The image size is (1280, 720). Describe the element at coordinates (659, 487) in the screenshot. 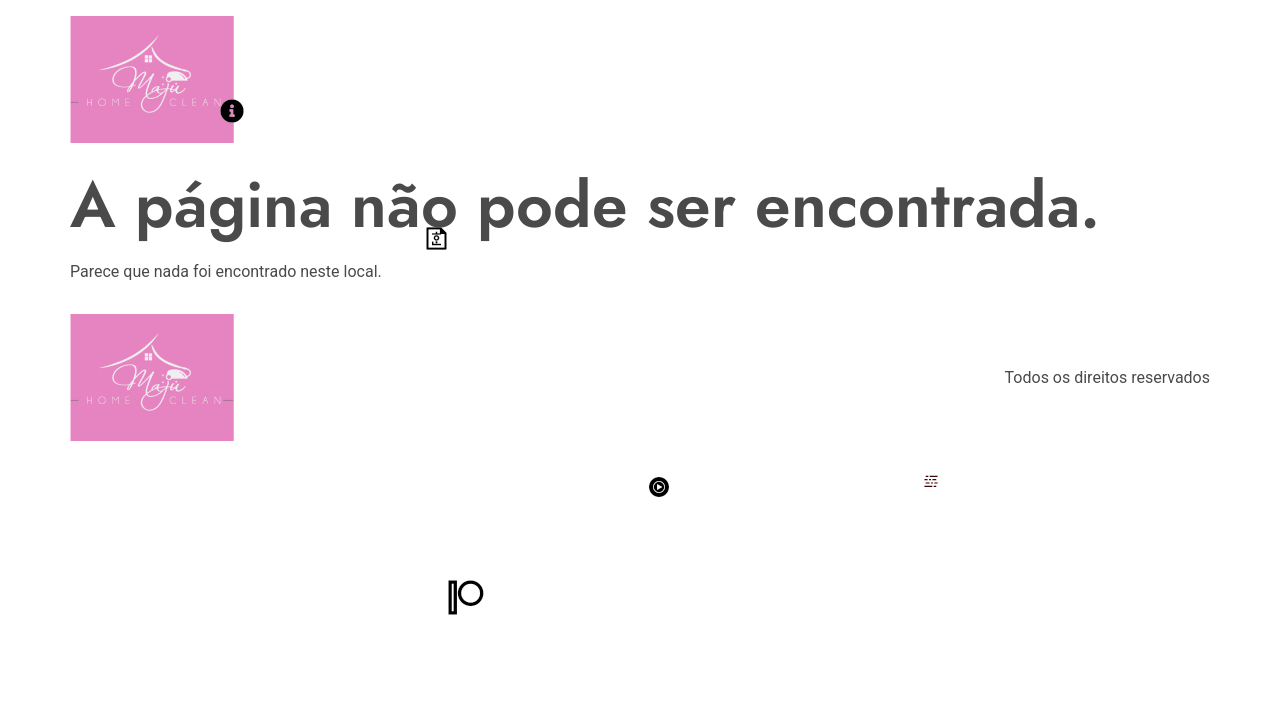

I see `open youtube music app` at that location.